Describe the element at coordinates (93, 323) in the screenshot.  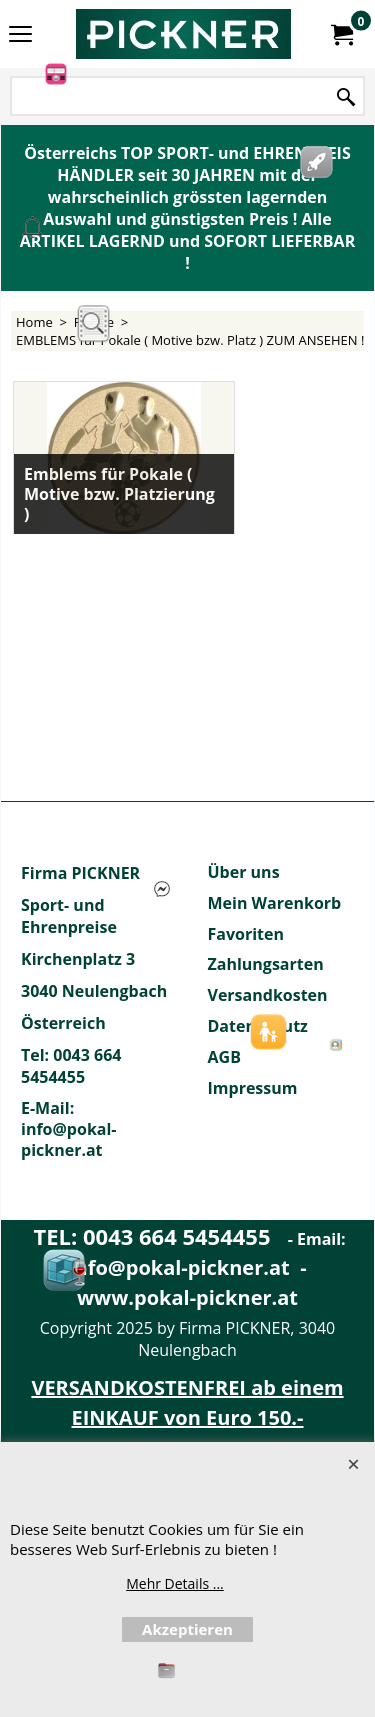
I see `open the system logs application` at that location.